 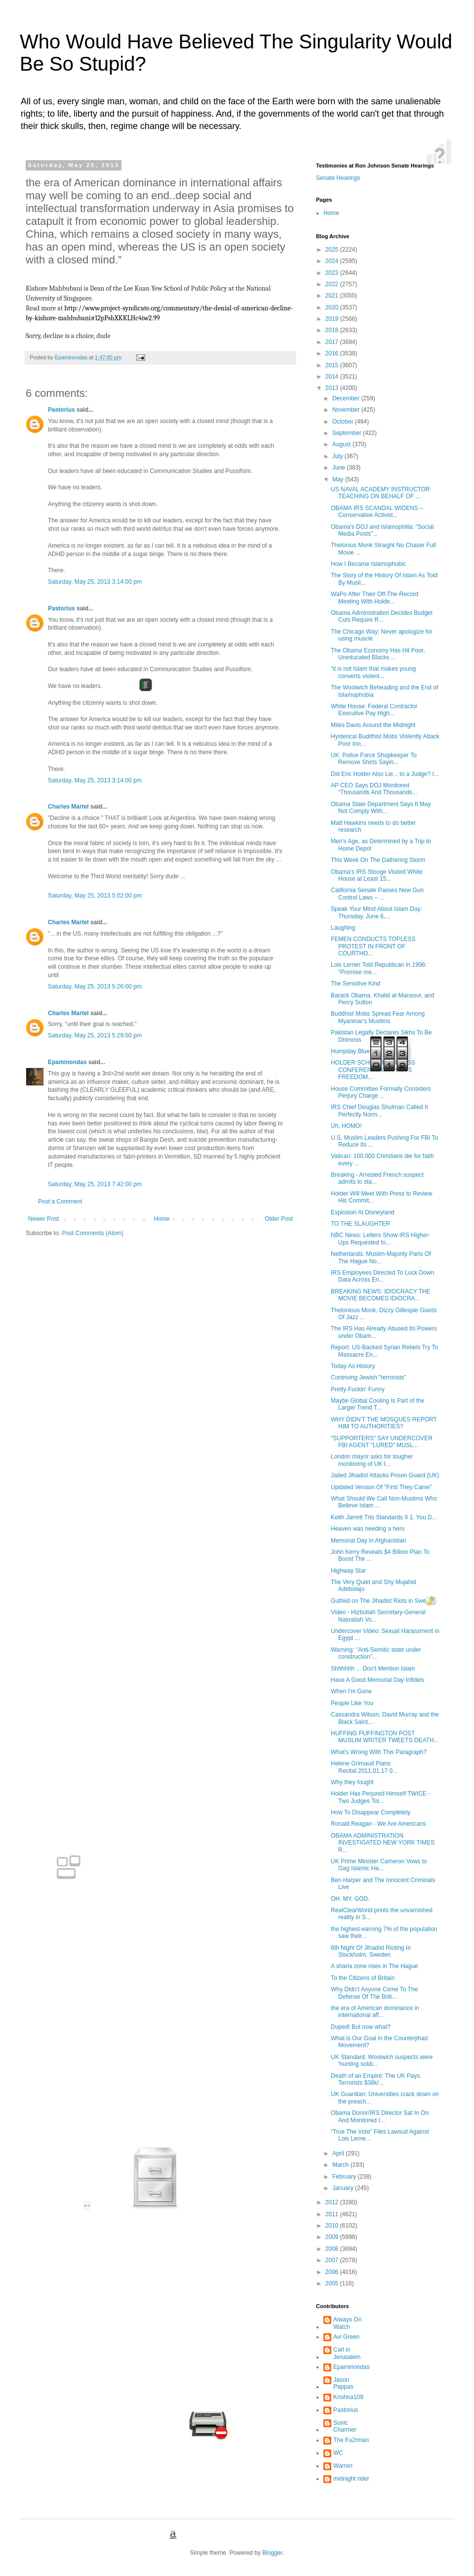 What do you see at coordinates (439, 152) in the screenshot?
I see `no cellular network route available` at bounding box center [439, 152].